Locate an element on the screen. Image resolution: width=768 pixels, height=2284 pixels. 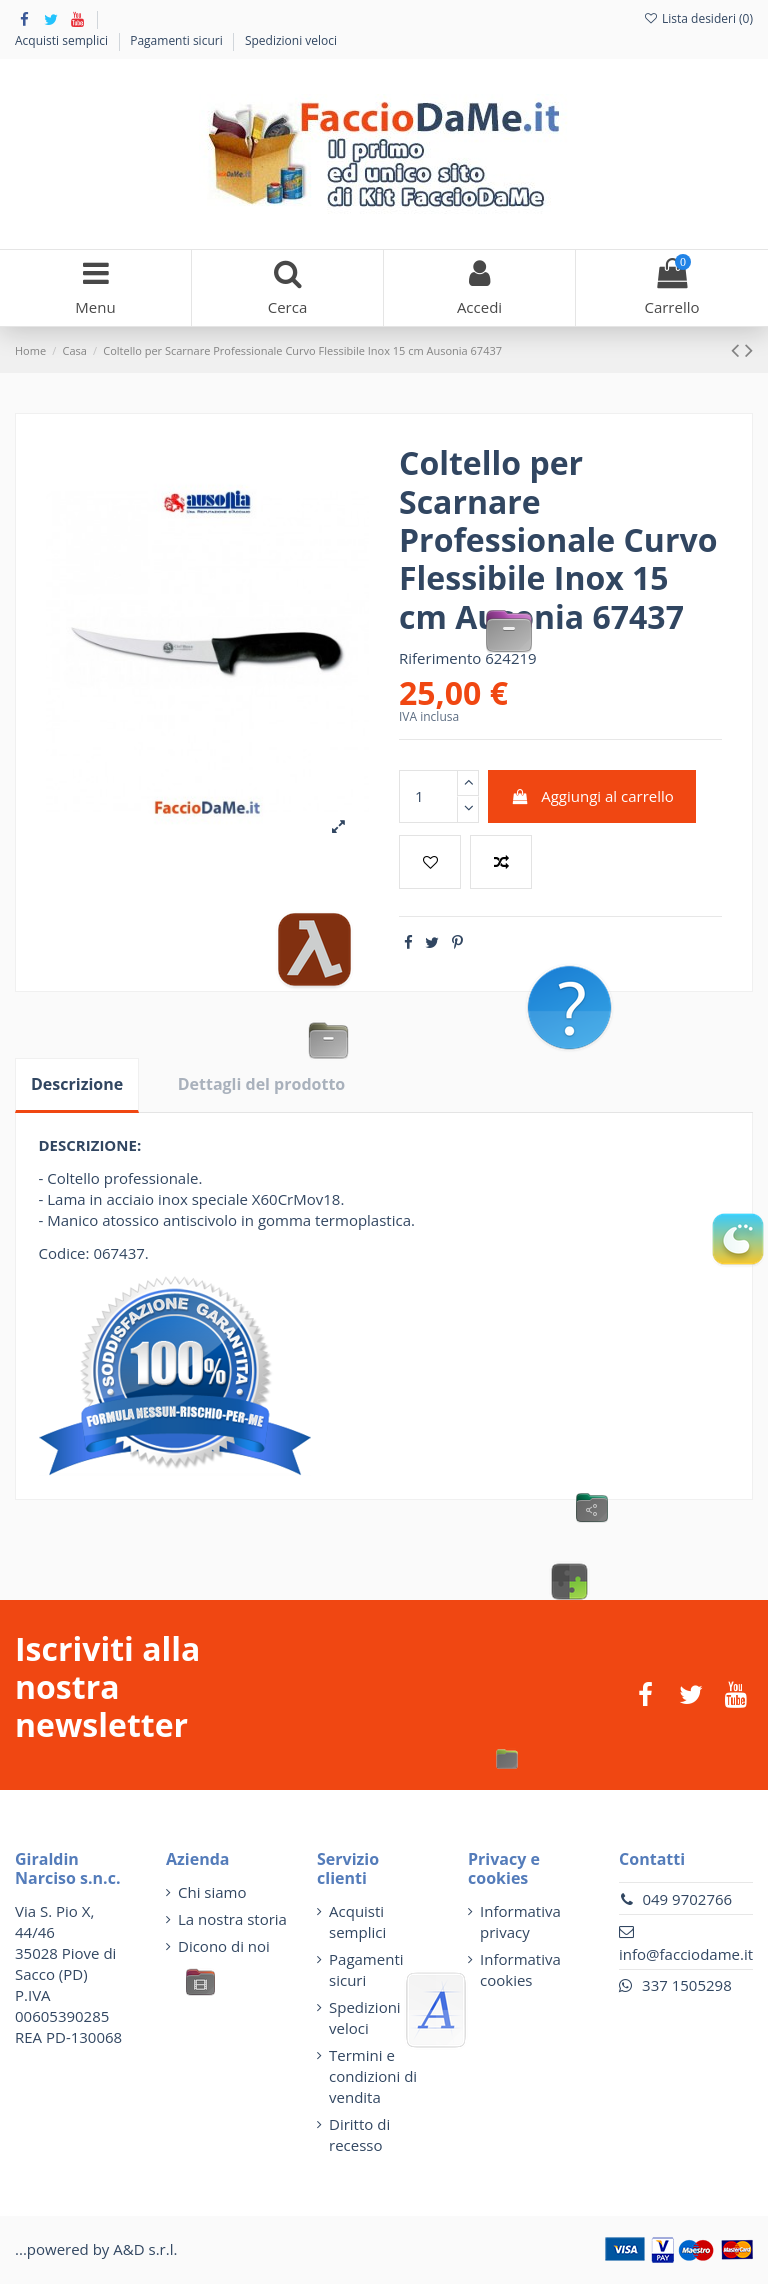
open the file manager application is located at coordinates (328, 1040).